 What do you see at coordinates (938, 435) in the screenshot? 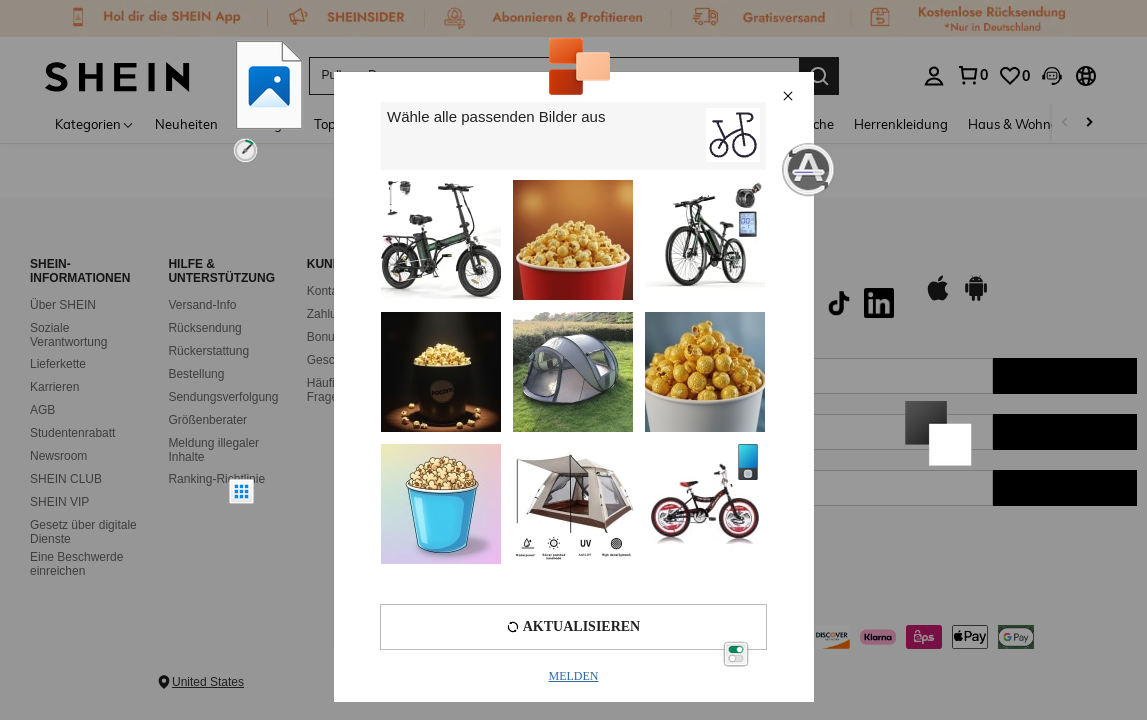
I see `toggle high contrast mode` at bounding box center [938, 435].